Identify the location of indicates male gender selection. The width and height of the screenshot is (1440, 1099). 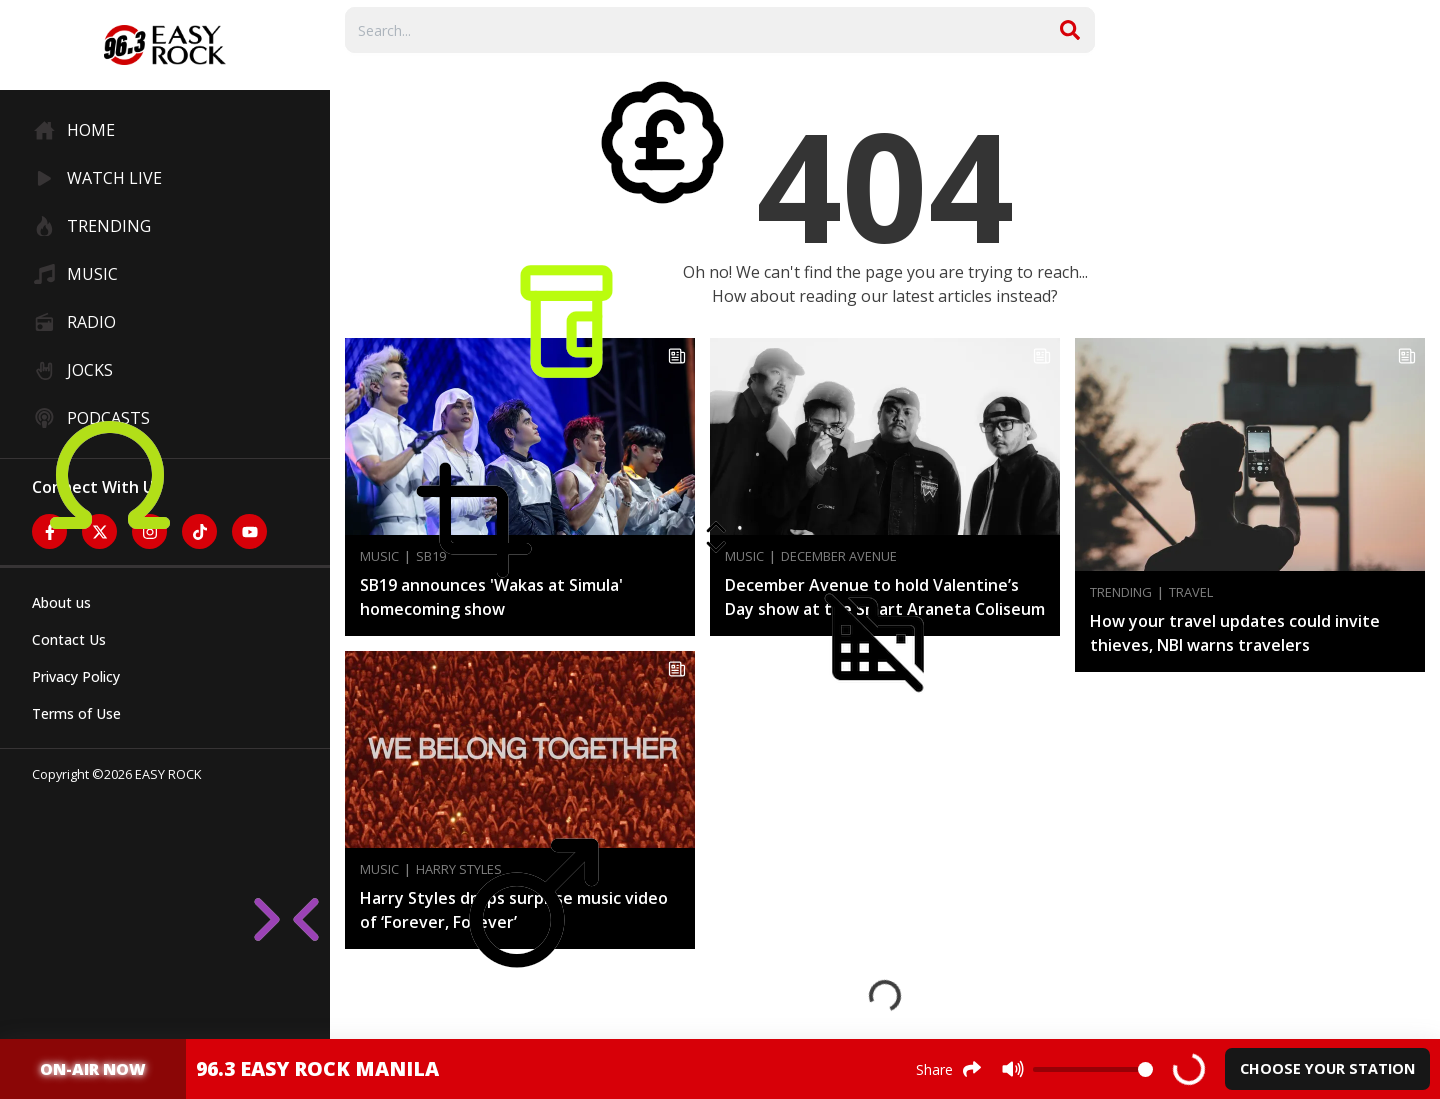
(530, 906).